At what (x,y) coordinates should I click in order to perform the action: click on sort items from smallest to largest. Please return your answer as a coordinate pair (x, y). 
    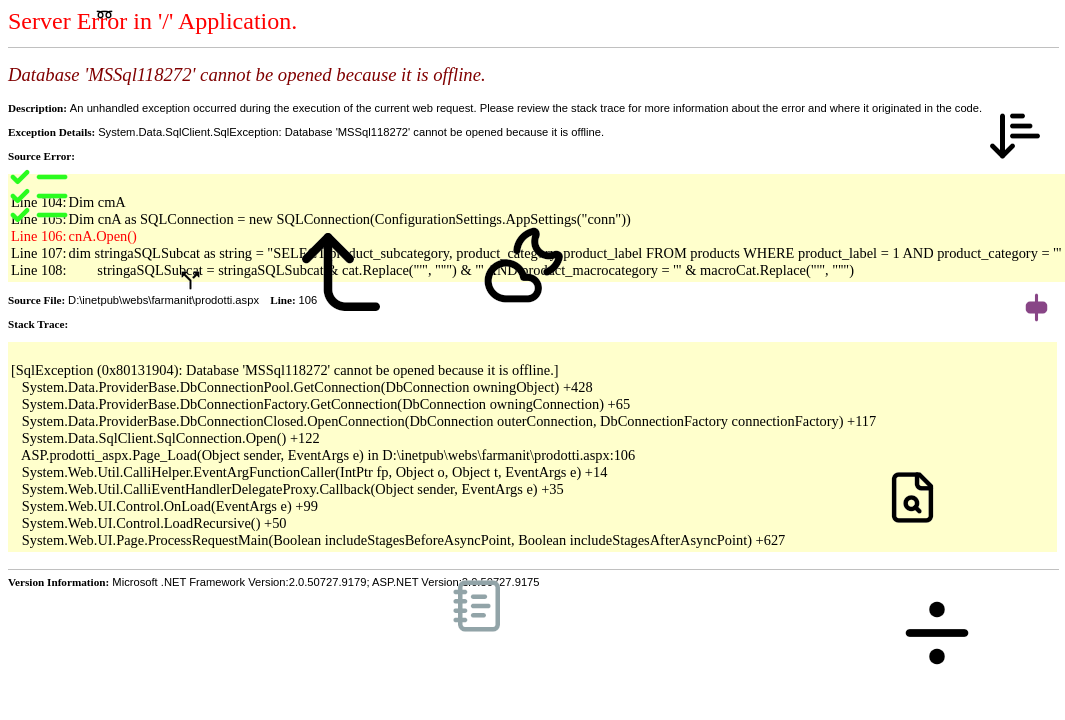
    Looking at the image, I should click on (1015, 136).